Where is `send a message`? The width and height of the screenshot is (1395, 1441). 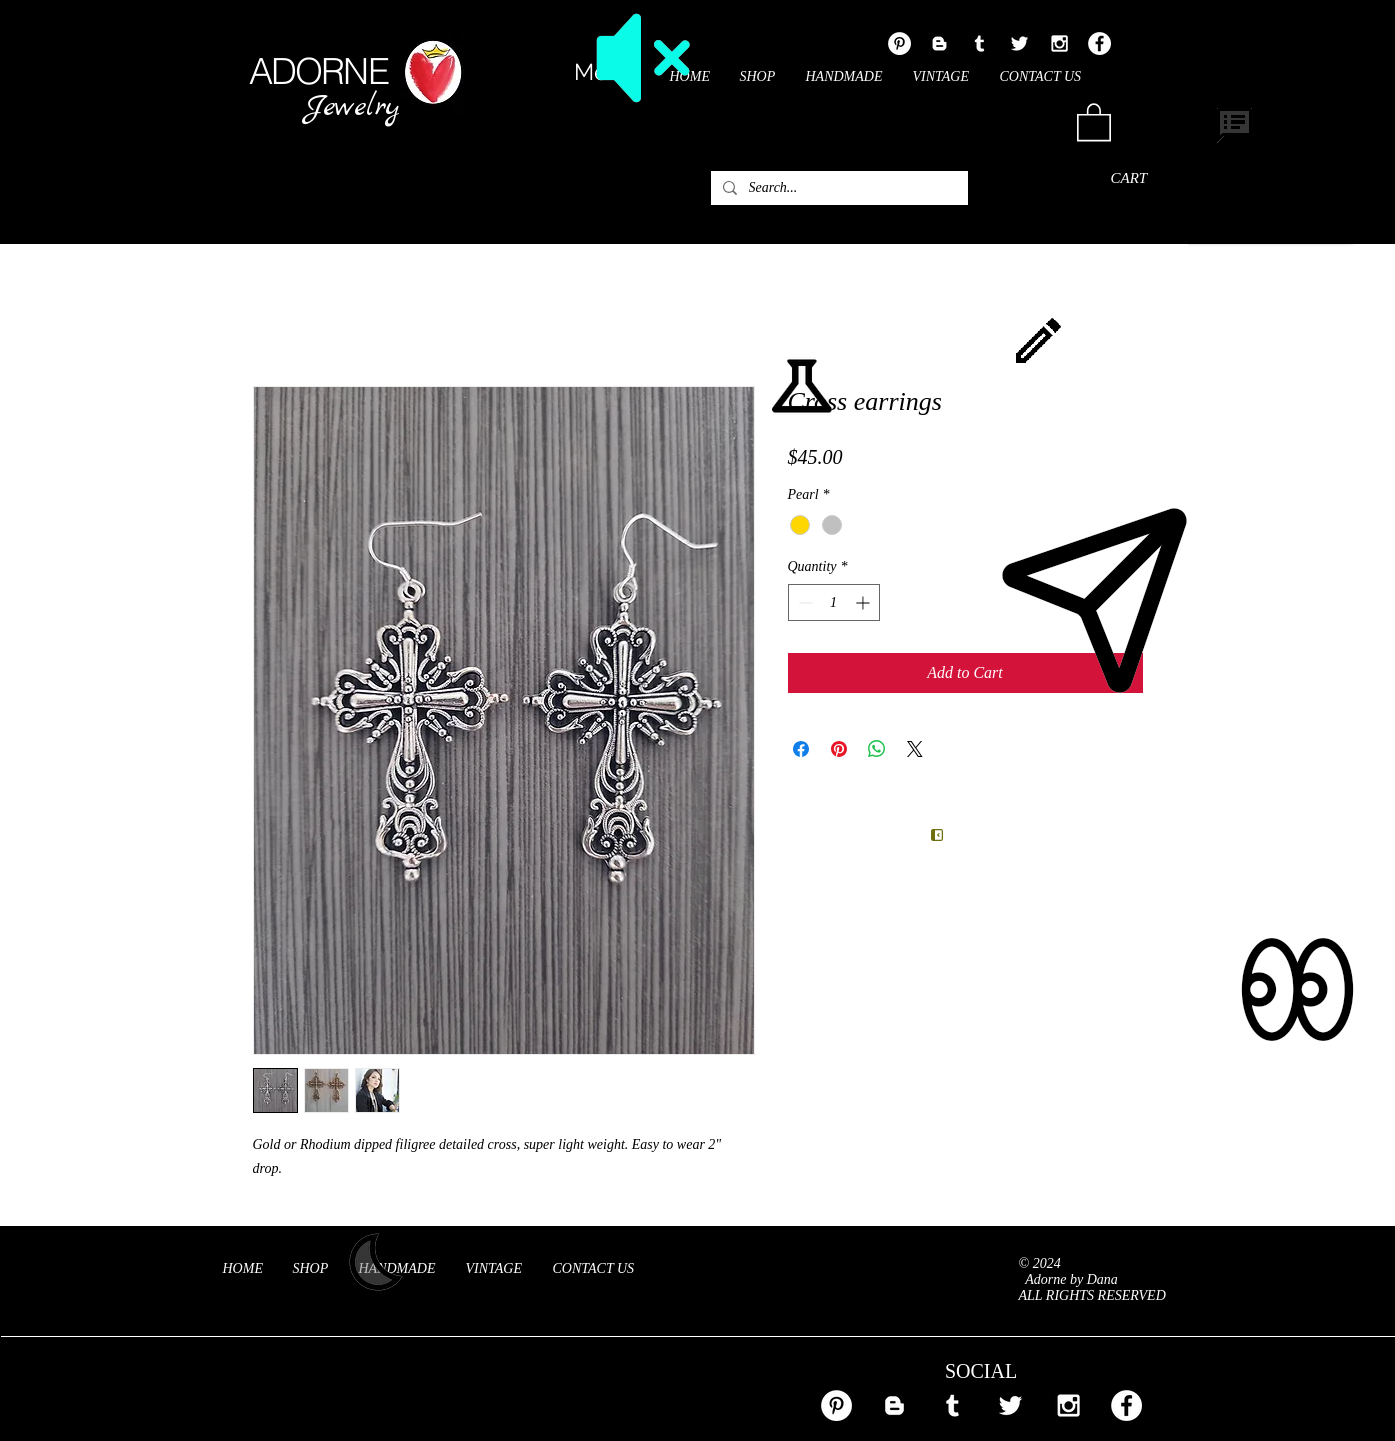
send a message is located at coordinates (1094, 600).